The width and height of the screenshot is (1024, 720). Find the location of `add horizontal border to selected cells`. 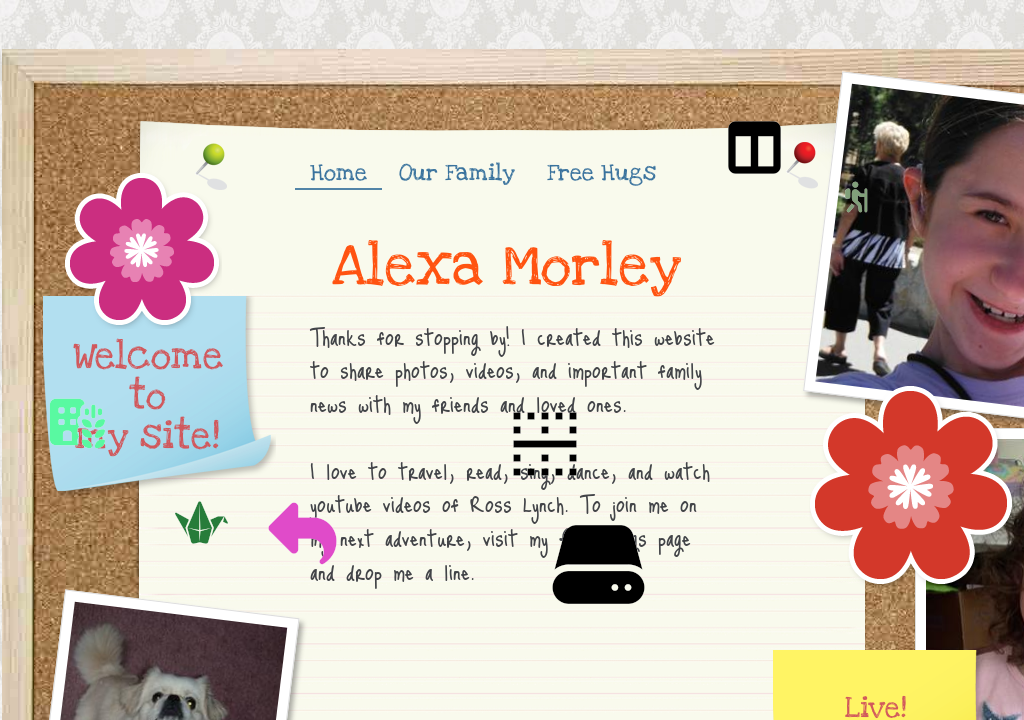

add horizontal border to selected cells is located at coordinates (545, 444).